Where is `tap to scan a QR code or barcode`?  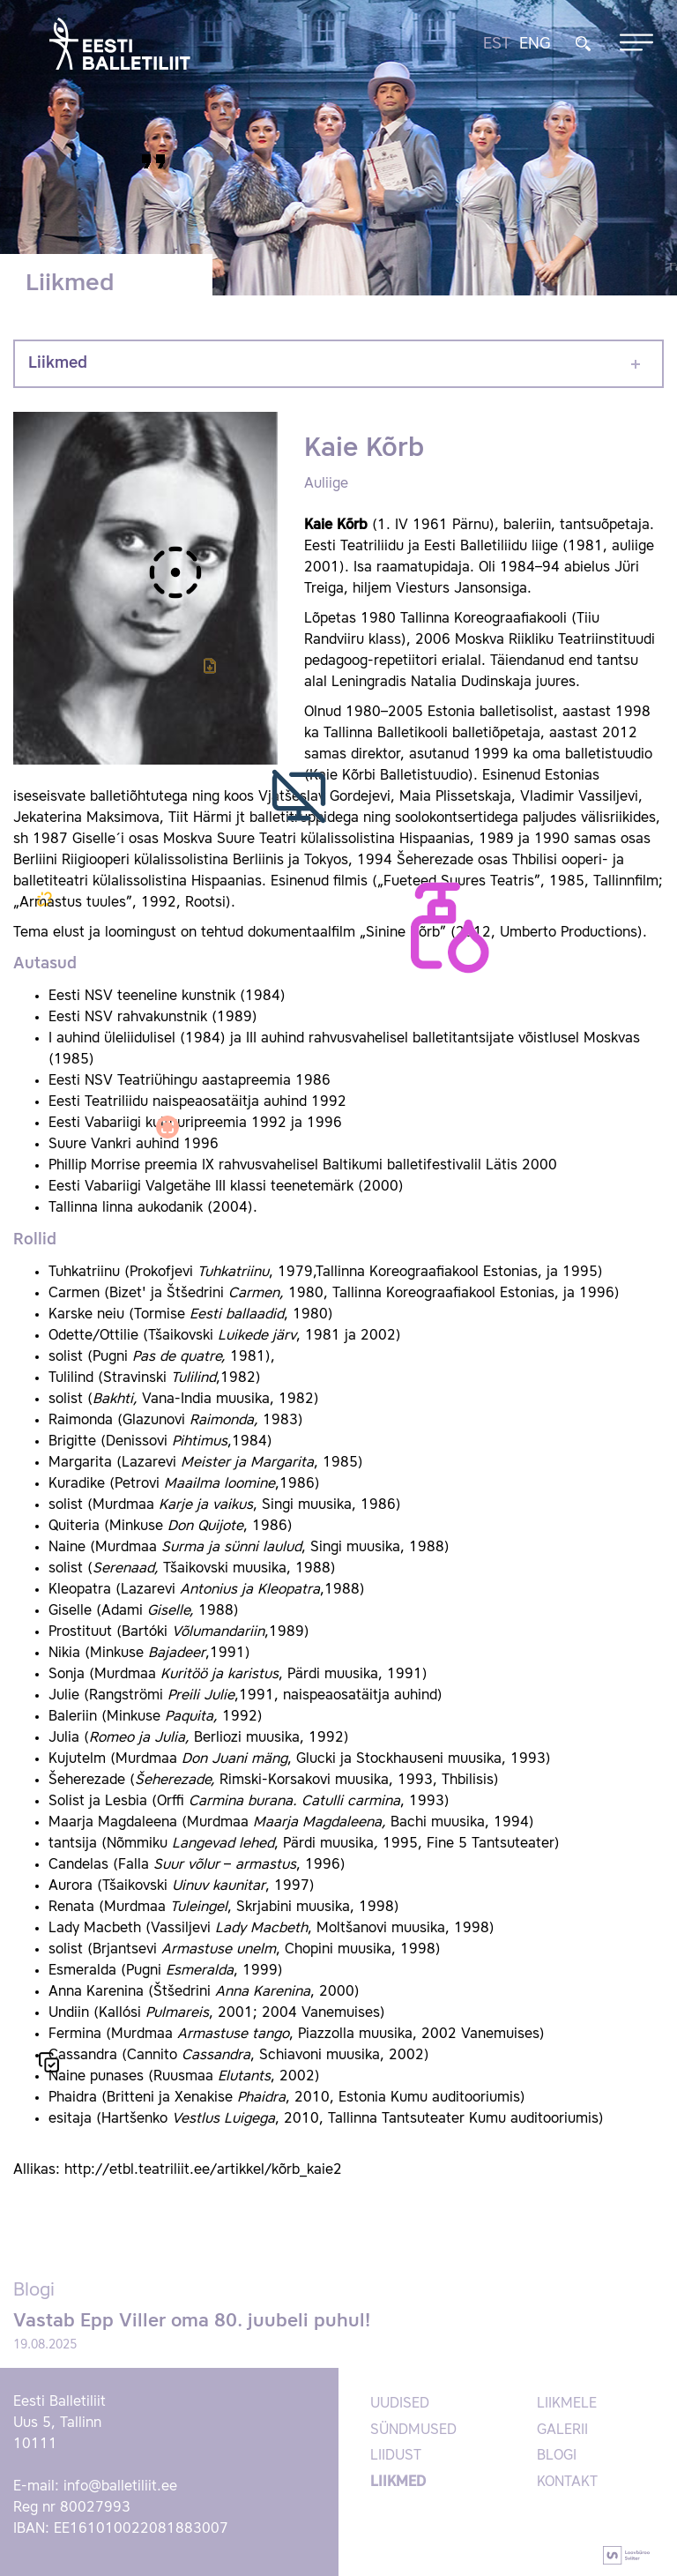
tap to scan a QR code or barcode is located at coordinates (167, 1127).